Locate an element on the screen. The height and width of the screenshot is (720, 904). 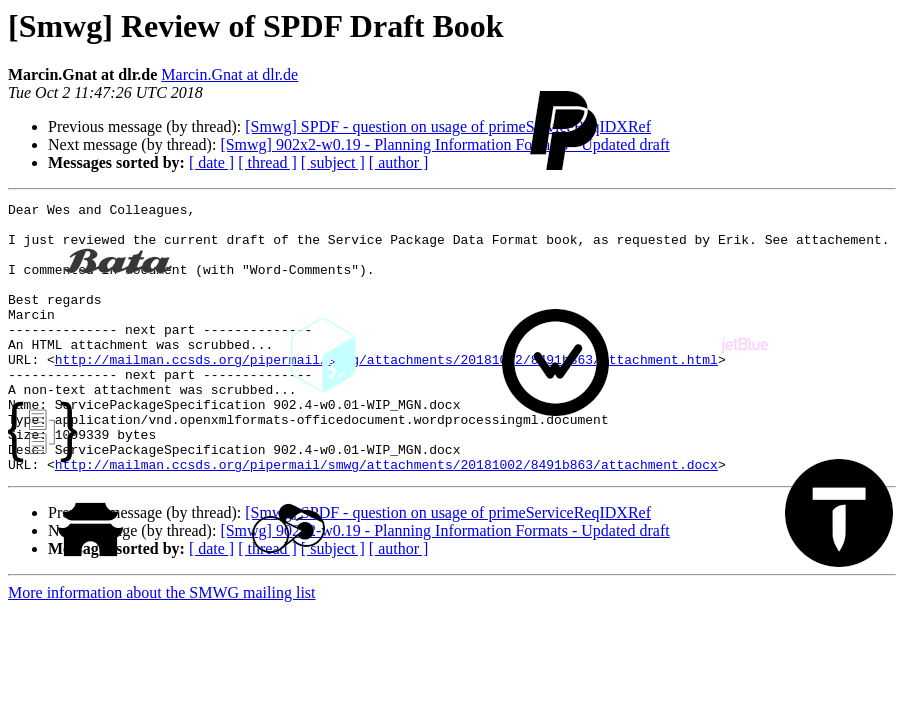
open the Thumbtack app is located at coordinates (839, 513).